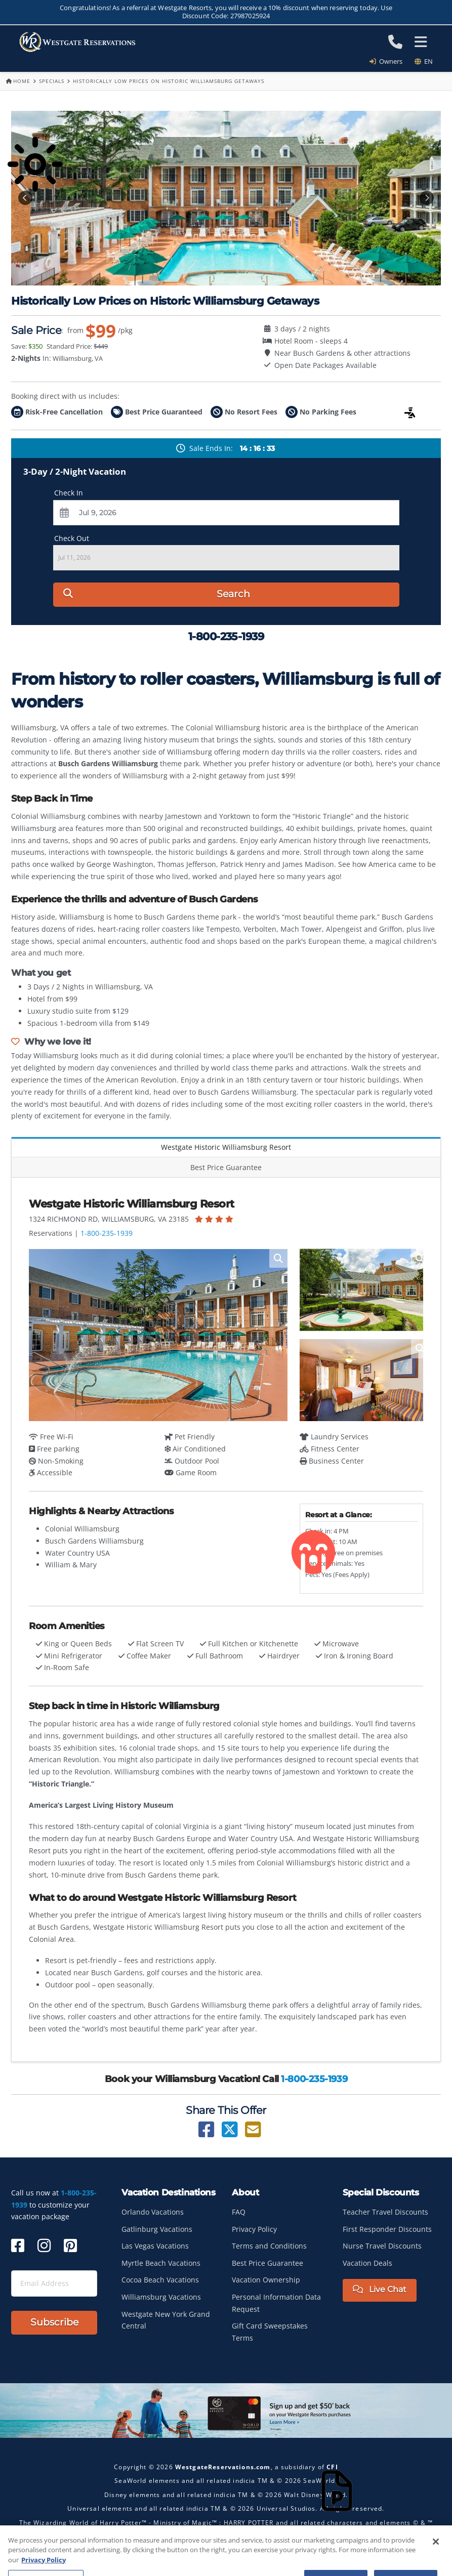 Image resolution: width=452 pixels, height=2576 pixels. Describe the element at coordinates (313, 1552) in the screenshot. I see `react with a crying or sad emotion` at that location.